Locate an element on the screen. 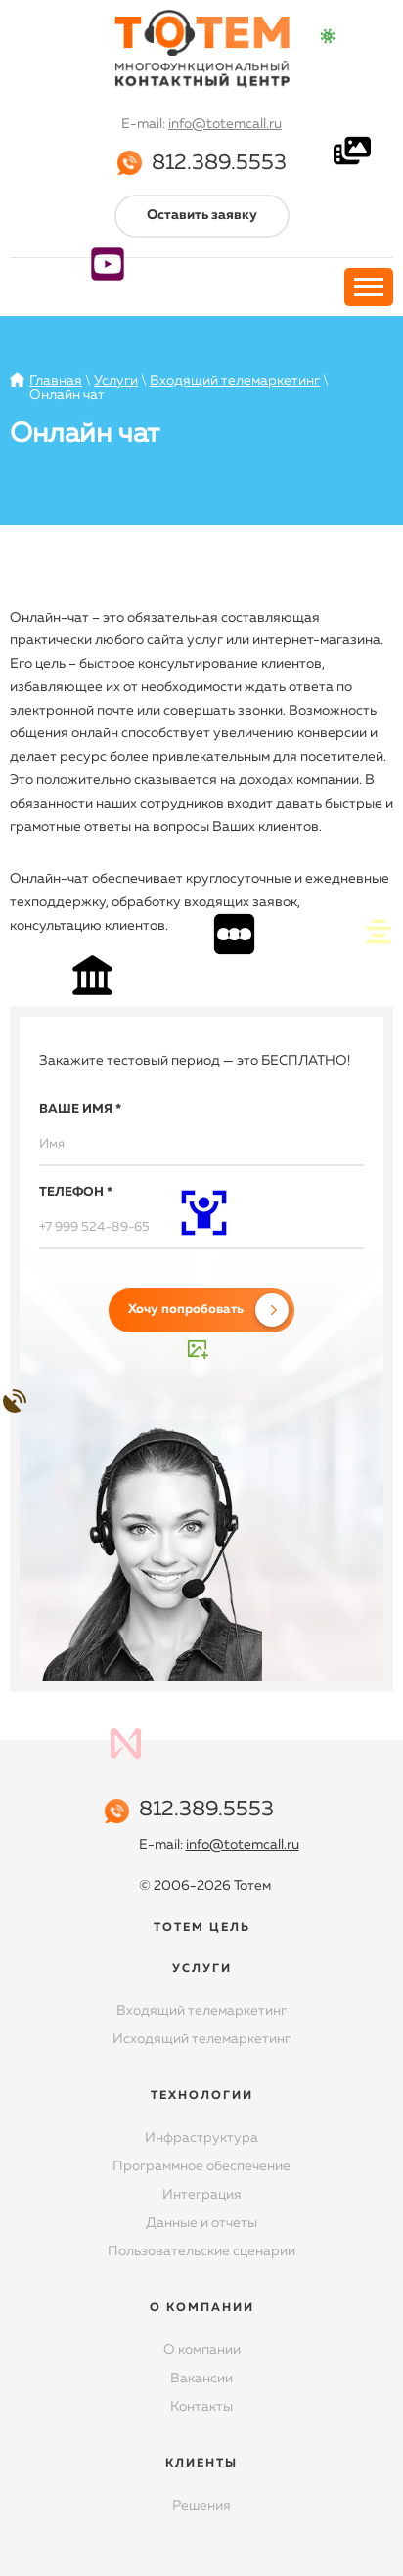 Image resolution: width=403 pixels, height=2576 pixels. view nearby landmarks or points of interest is located at coordinates (92, 975).